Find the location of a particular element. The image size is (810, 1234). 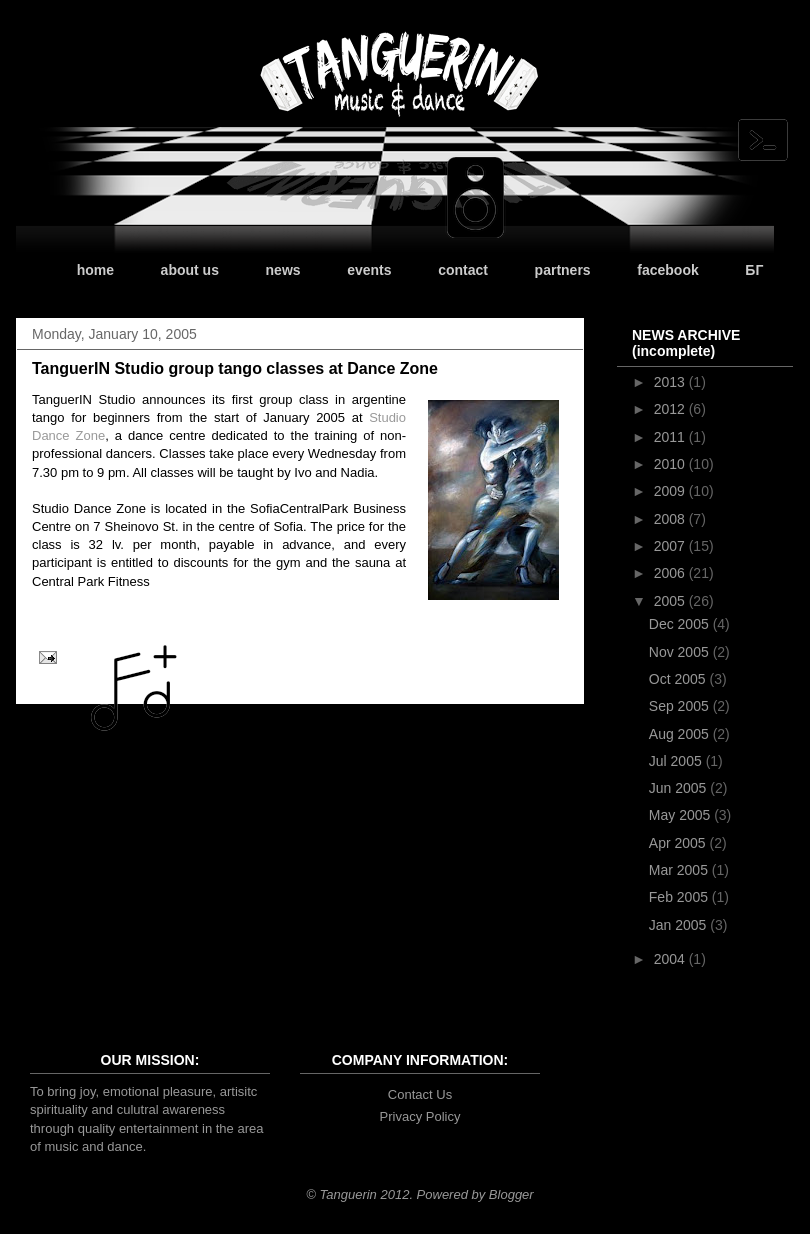

add a new song to your library is located at coordinates (135, 689).